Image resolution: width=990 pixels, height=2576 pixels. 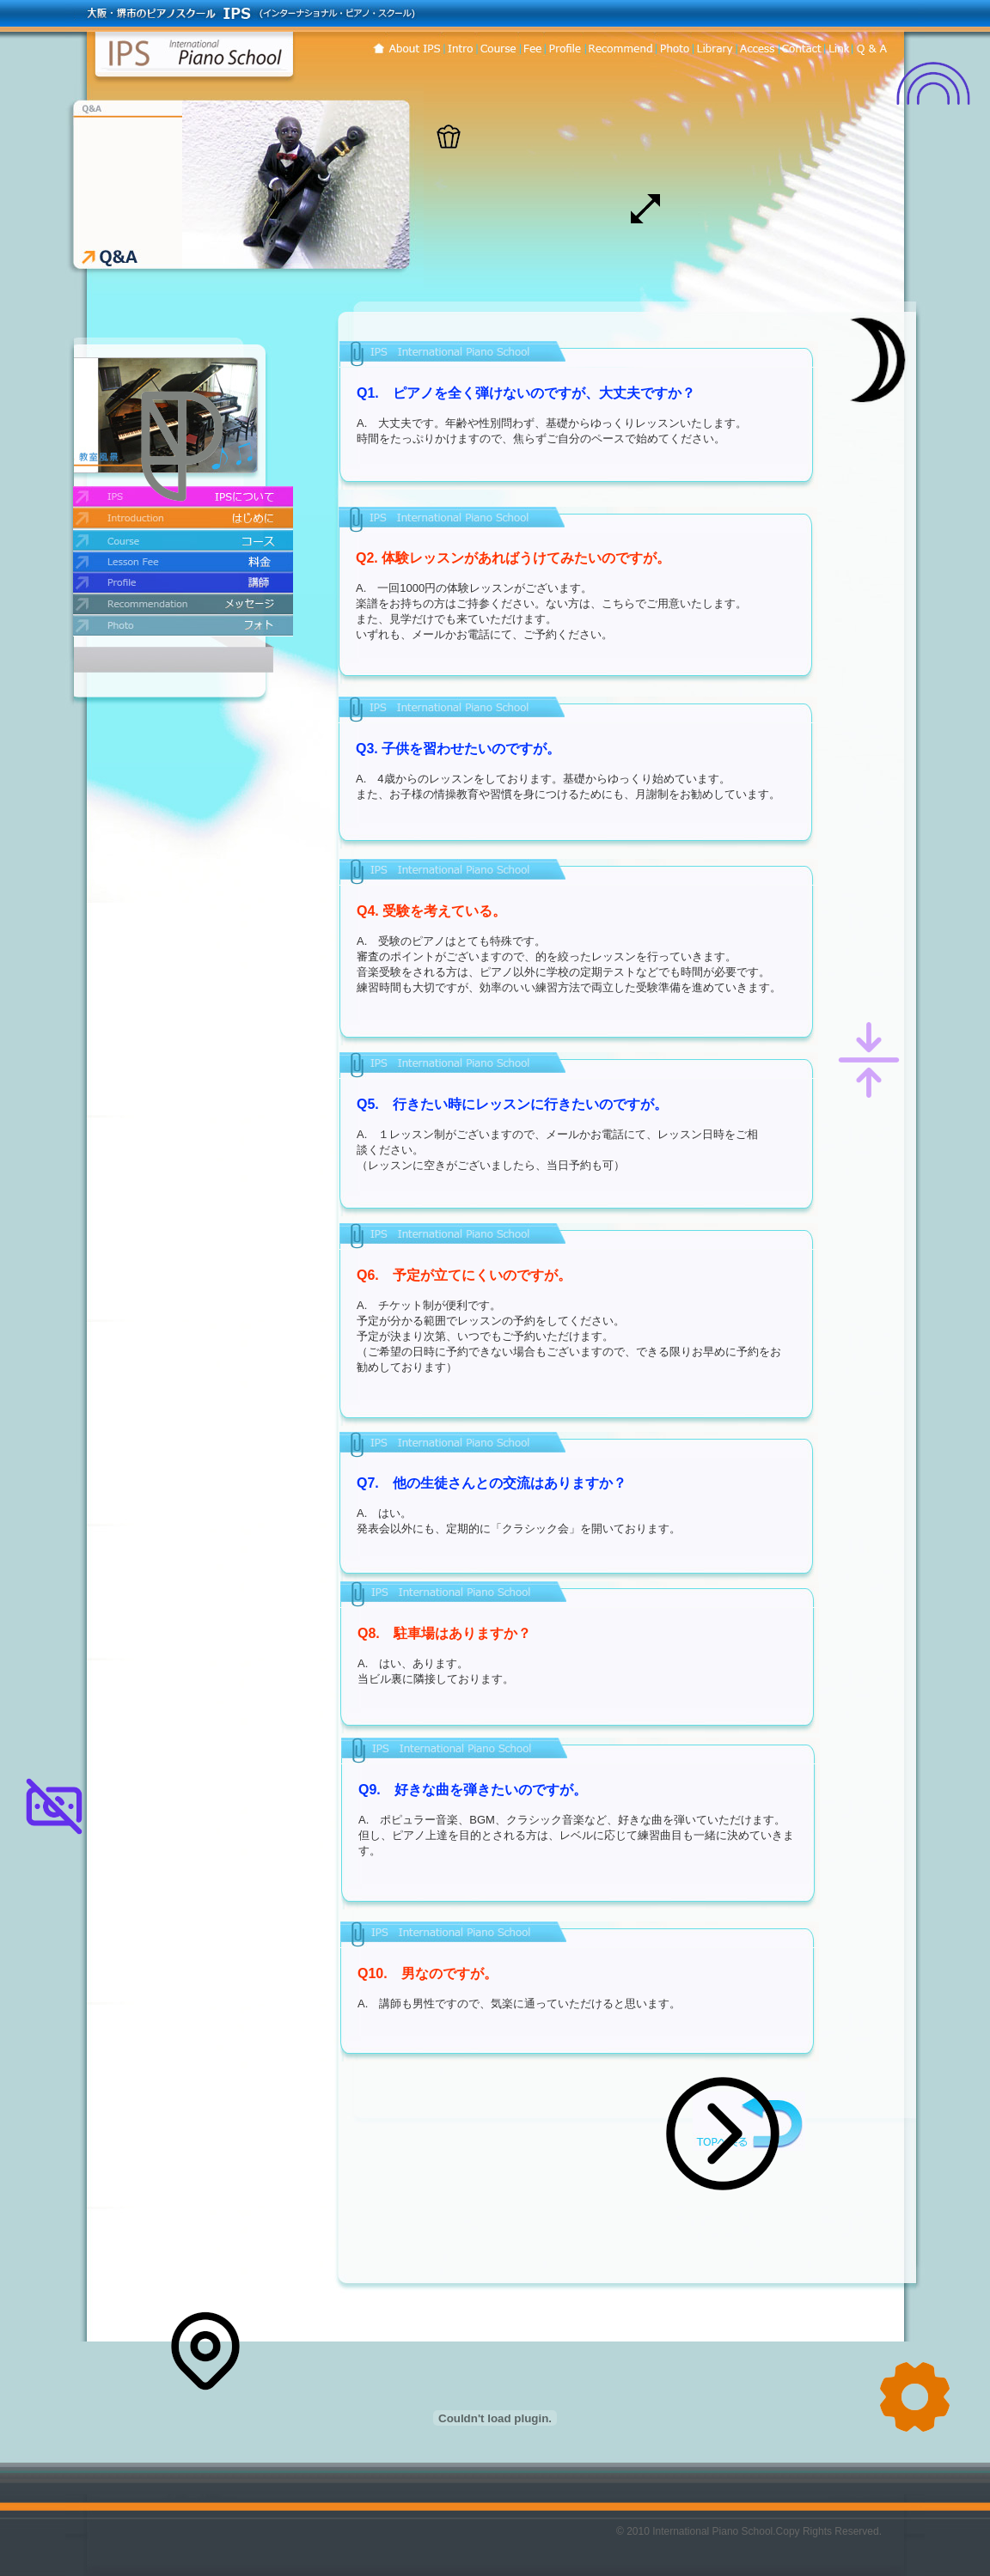 I want to click on access movies or entertainment section, so click(x=449, y=137).